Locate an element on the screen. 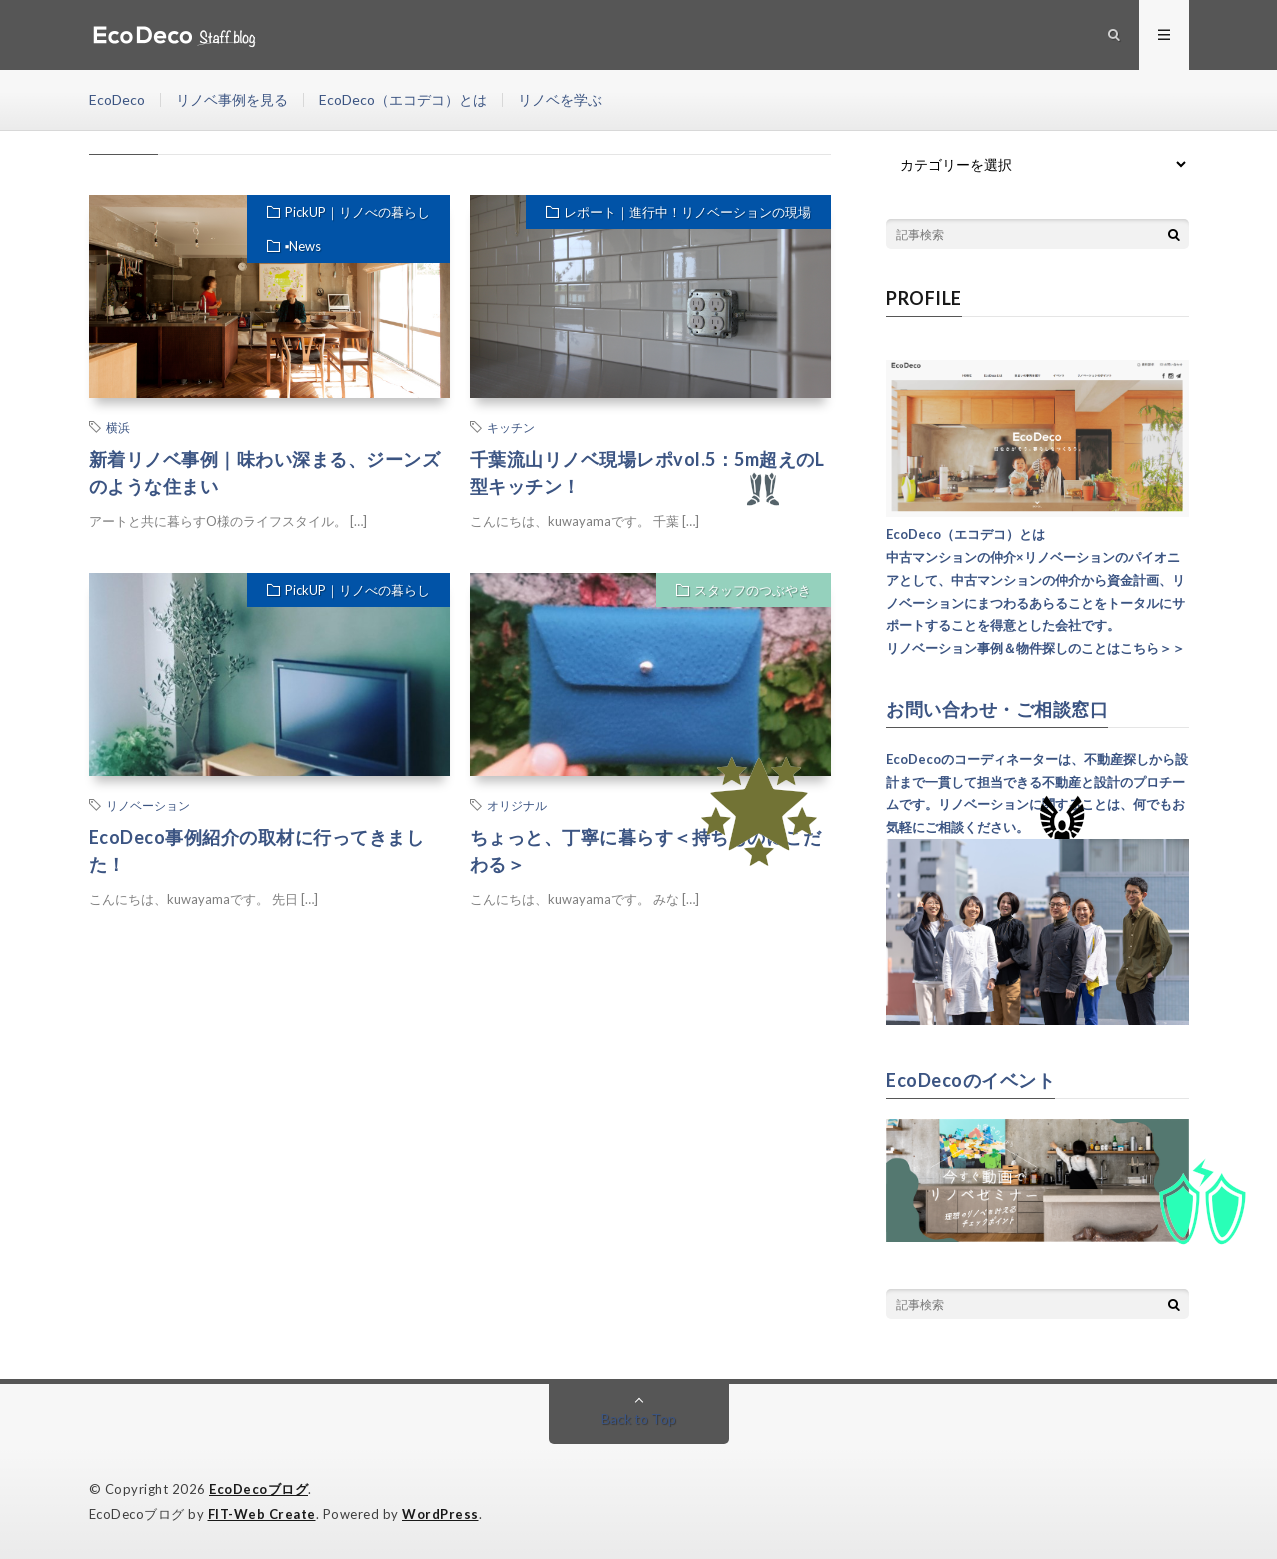 Image resolution: width=1277 pixels, height=1559 pixels. view star formation or constellation pattern is located at coordinates (759, 810).